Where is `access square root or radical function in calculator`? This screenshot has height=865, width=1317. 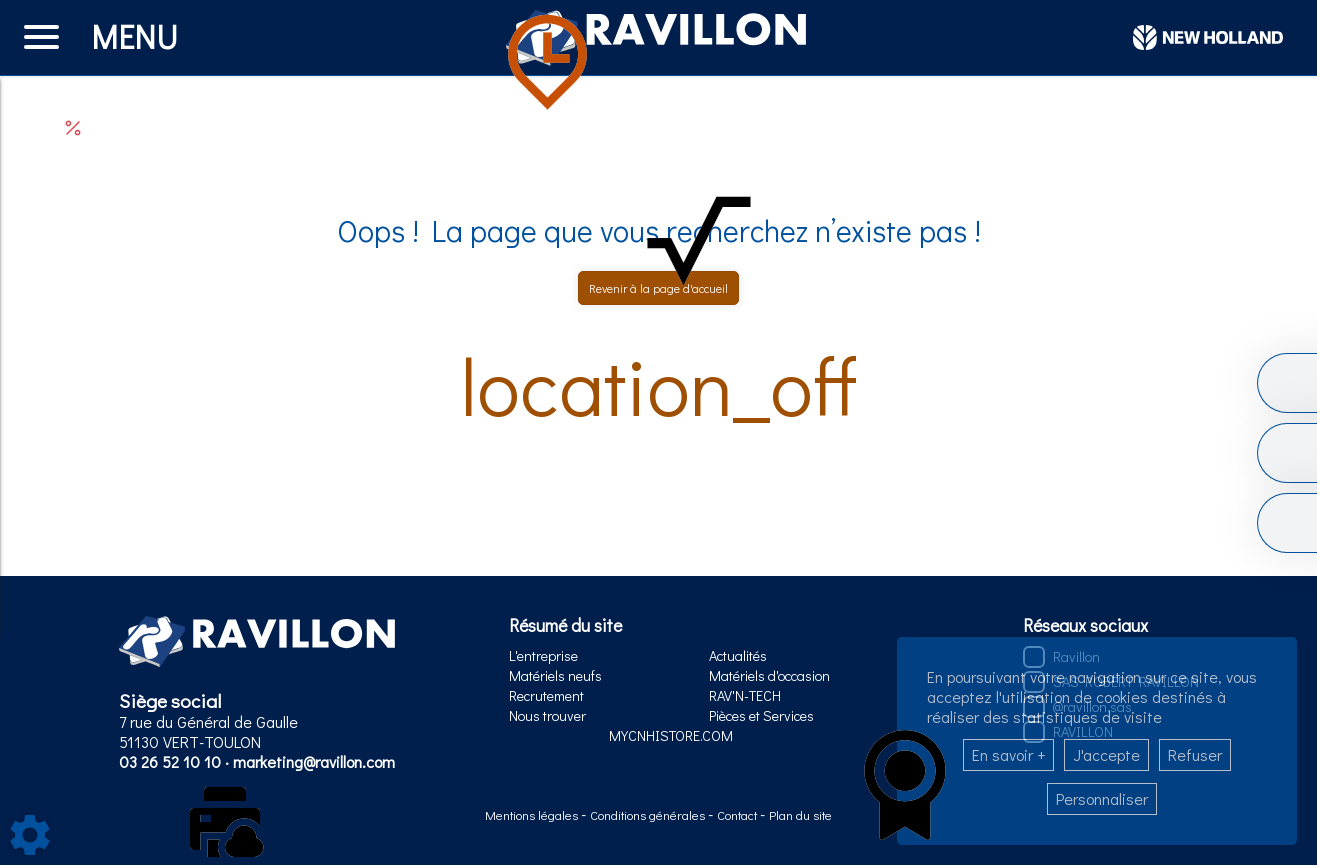 access square root or radical function in calculator is located at coordinates (699, 238).